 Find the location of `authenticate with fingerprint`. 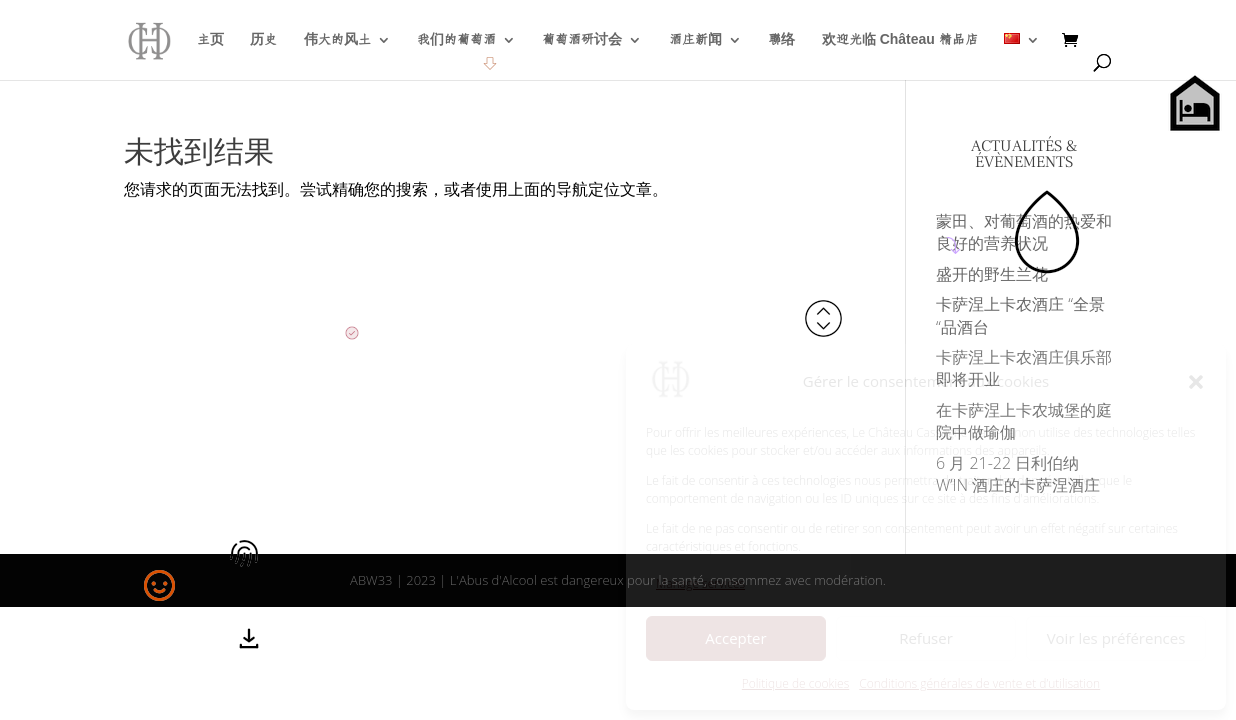

authenticate with fingerprint is located at coordinates (244, 553).